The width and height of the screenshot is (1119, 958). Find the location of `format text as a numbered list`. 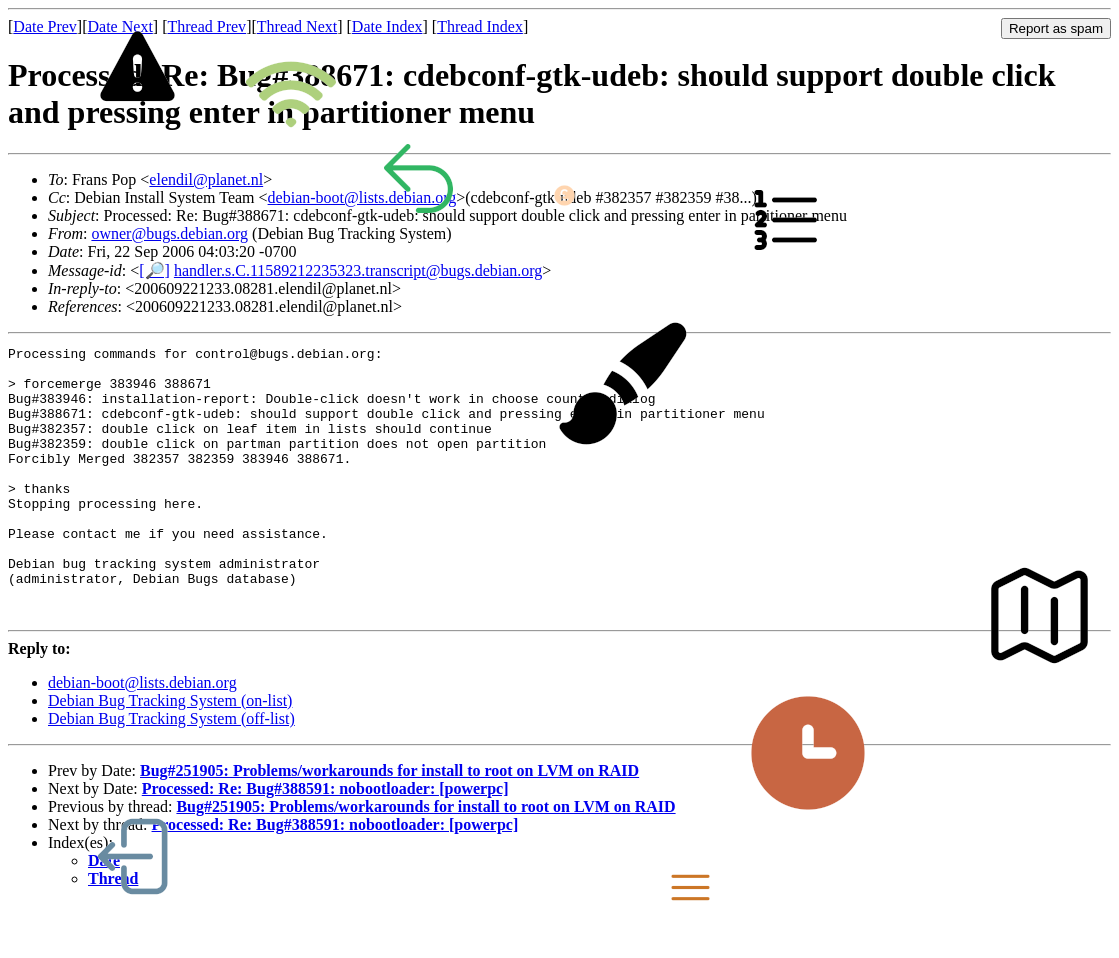

format text as a numbered list is located at coordinates (787, 220).